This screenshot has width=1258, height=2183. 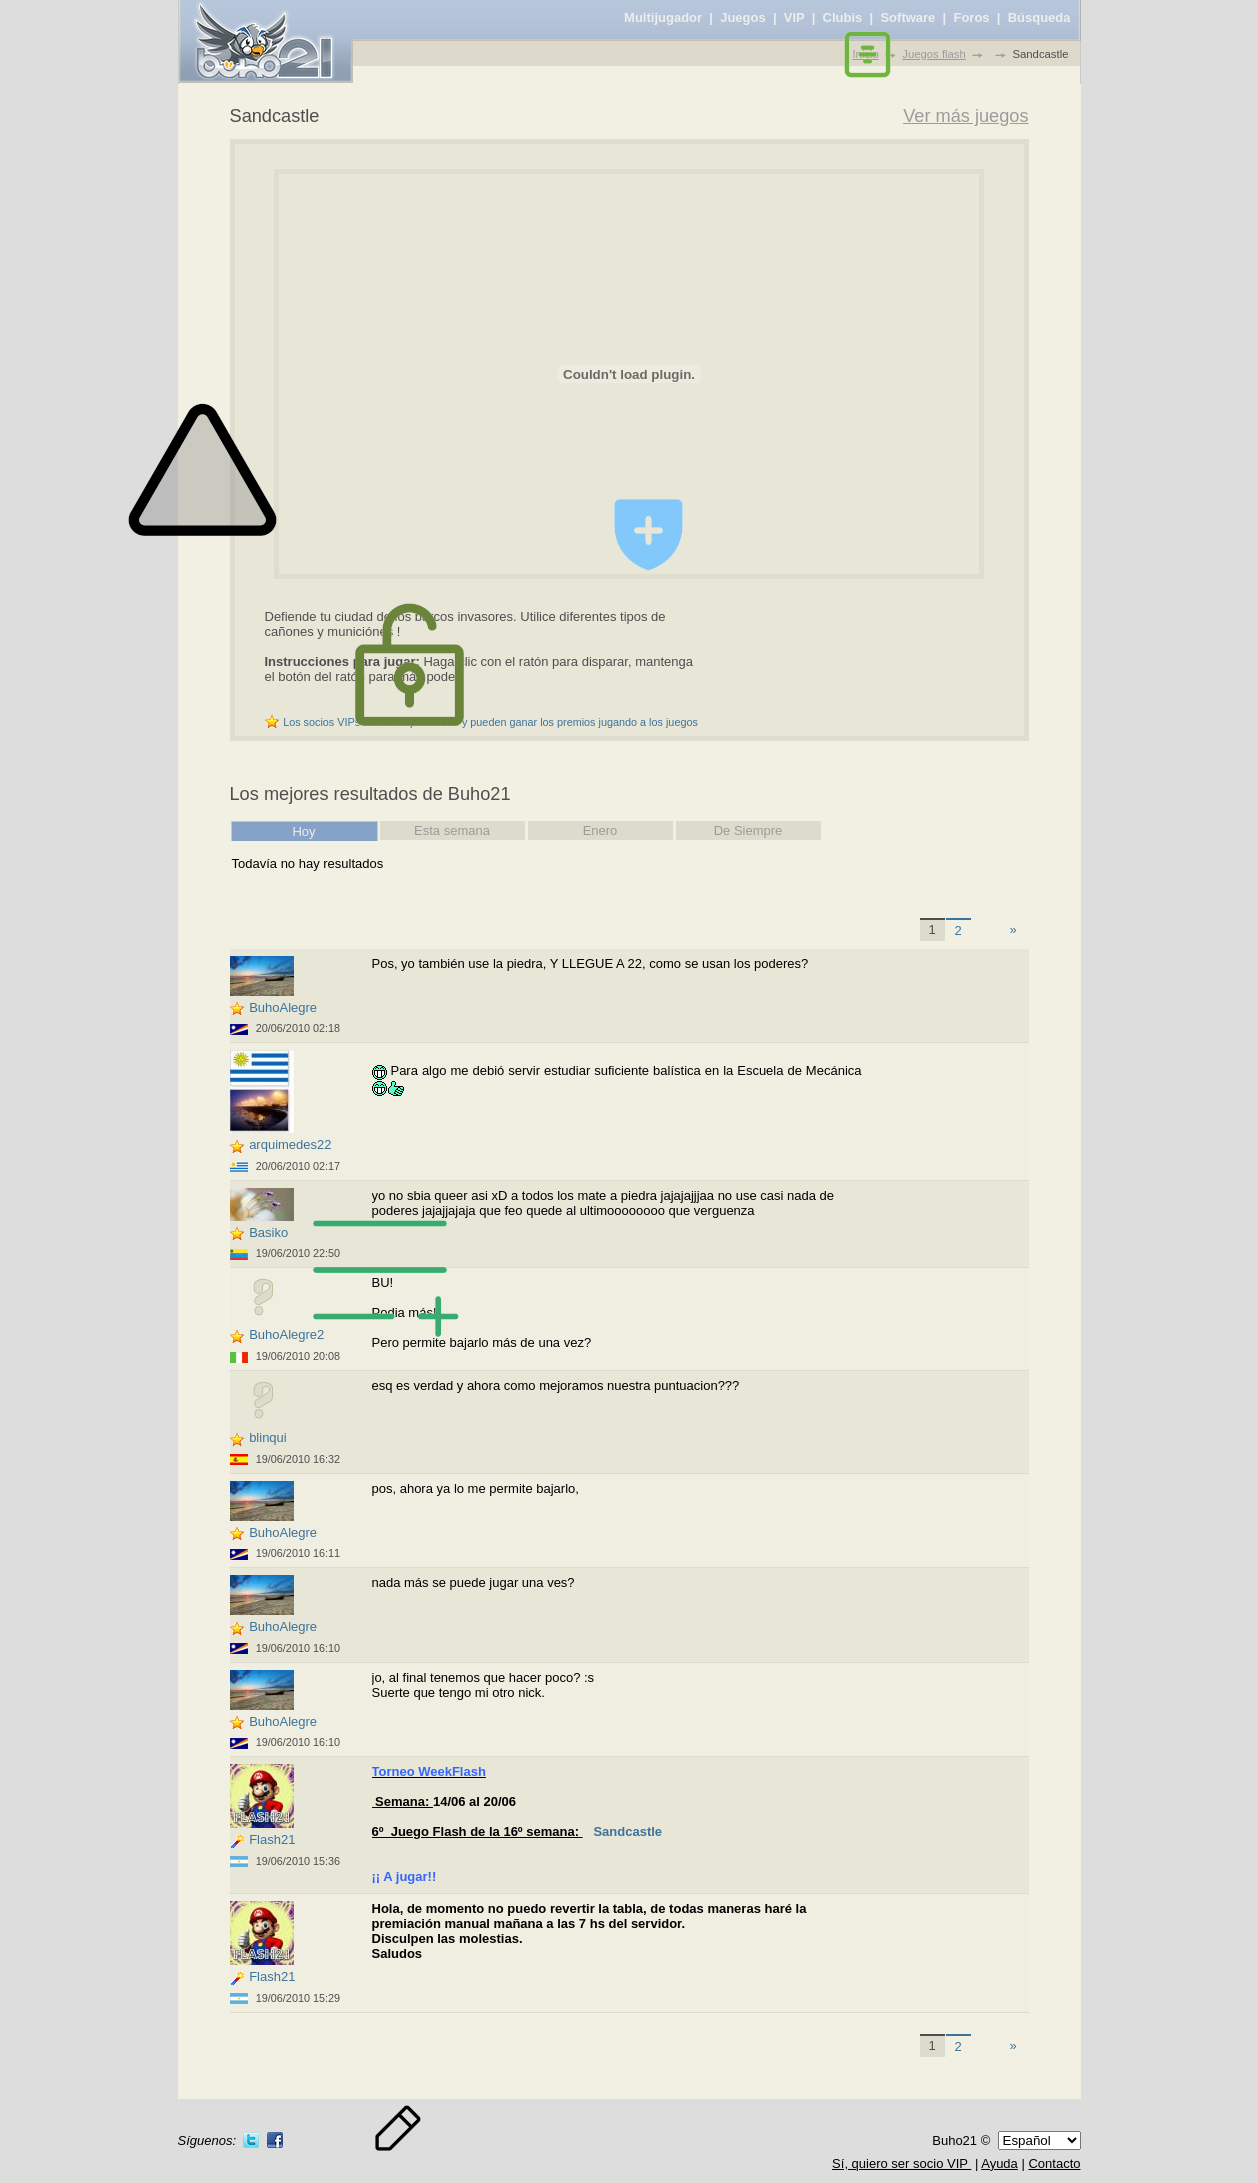 I want to click on play or start media content, so click(x=202, y=472).